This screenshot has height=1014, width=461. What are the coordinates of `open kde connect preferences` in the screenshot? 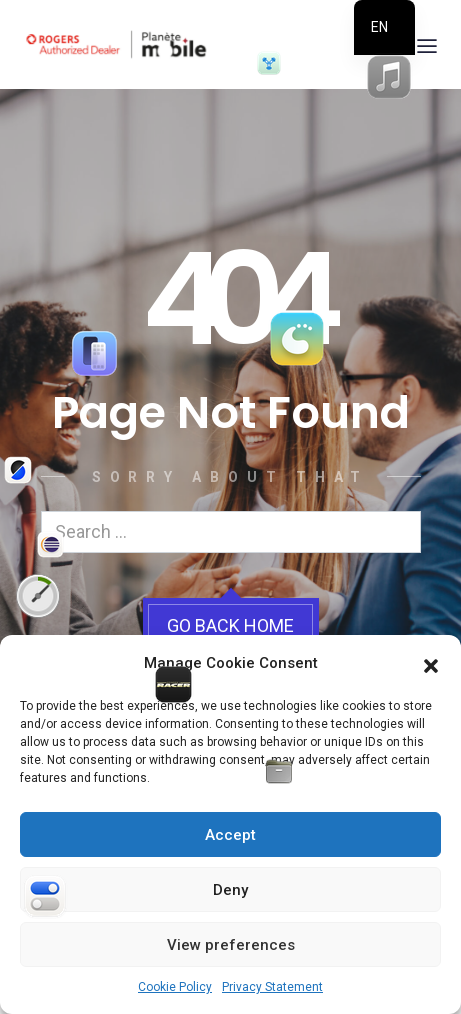 It's located at (94, 353).